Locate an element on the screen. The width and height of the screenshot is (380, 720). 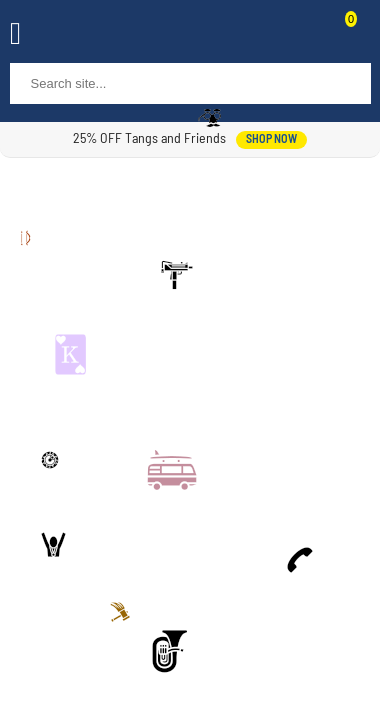
browse surf or beach-related activities is located at coordinates (172, 468).